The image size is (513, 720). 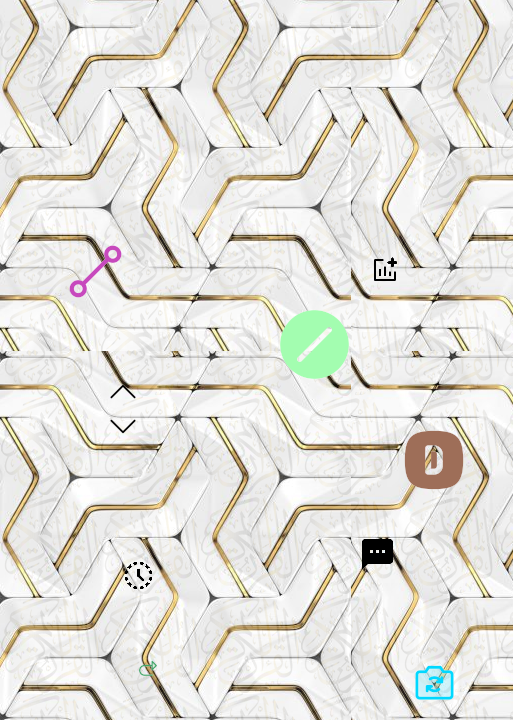 What do you see at coordinates (434, 460) in the screenshot?
I see `indicates a "D" grade or rating` at bounding box center [434, 460].